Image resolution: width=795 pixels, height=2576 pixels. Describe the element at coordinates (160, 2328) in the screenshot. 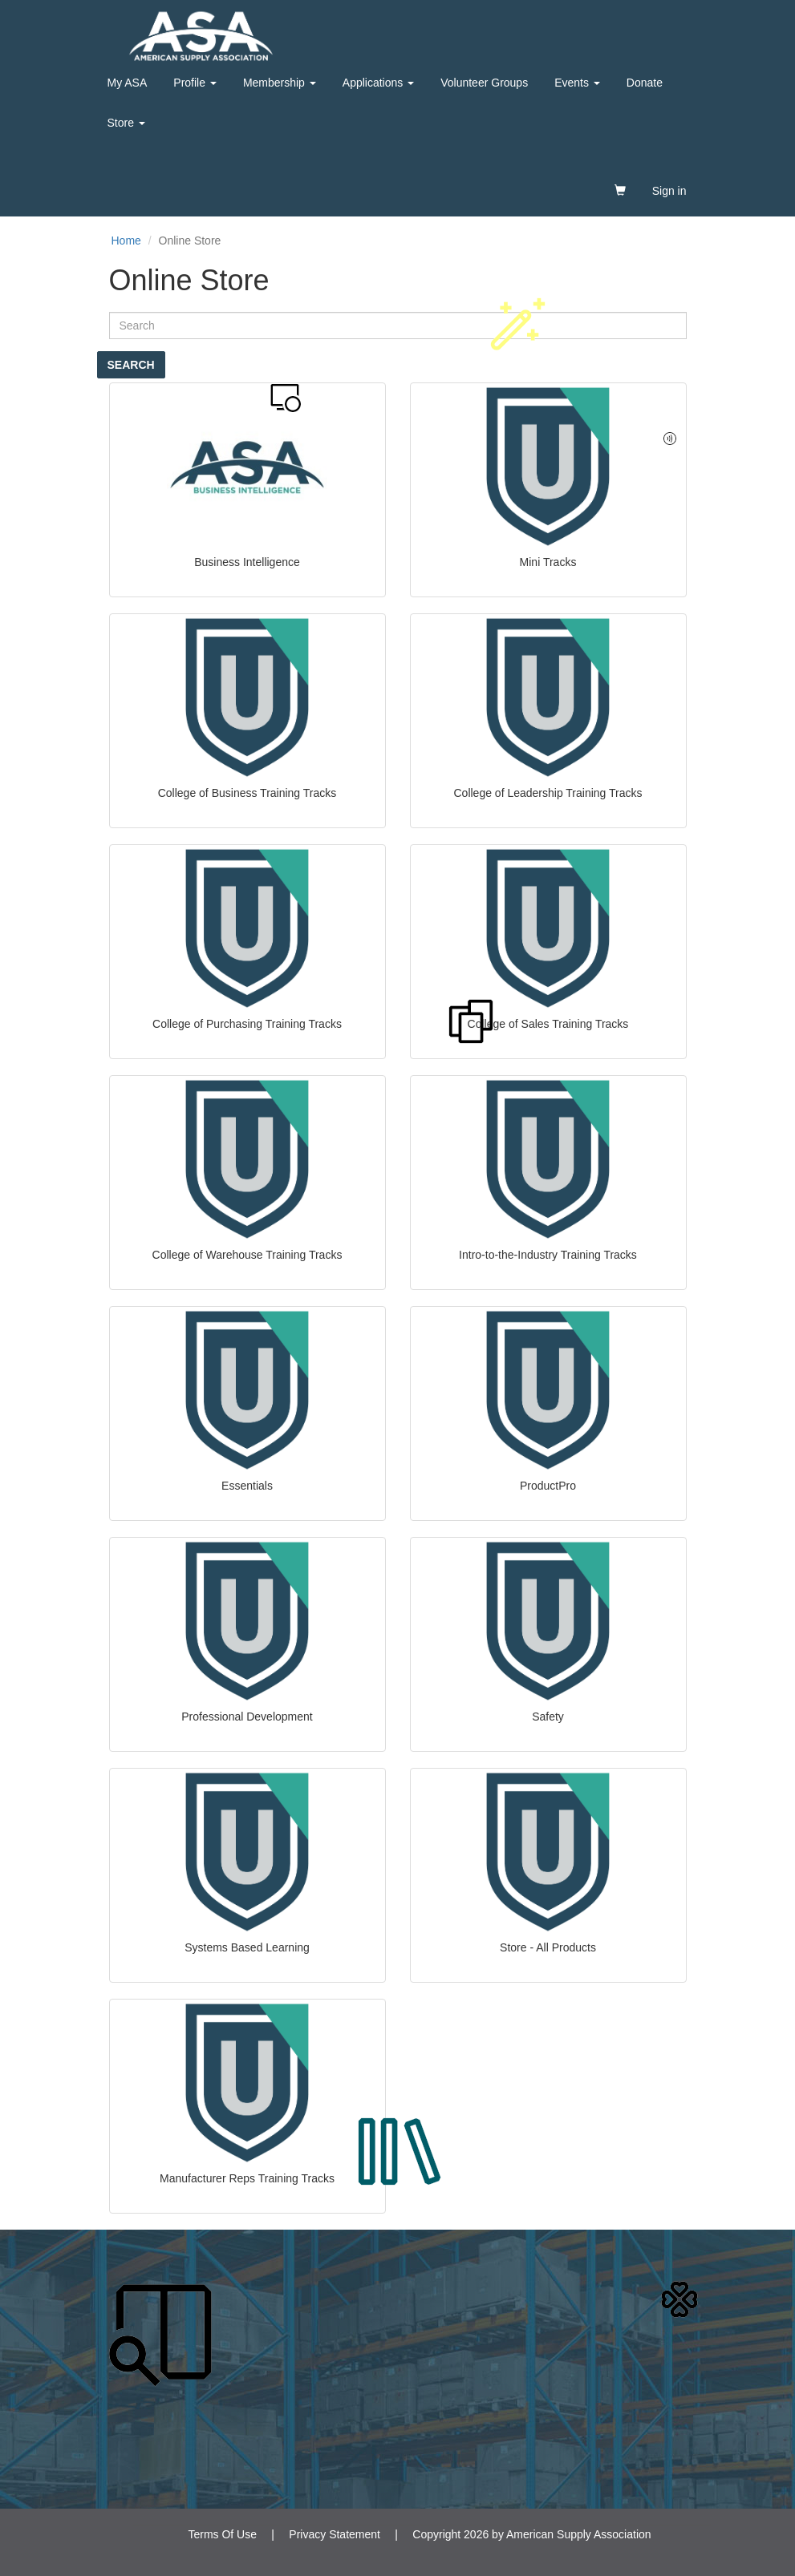

I see `open file preview pane` at that location.